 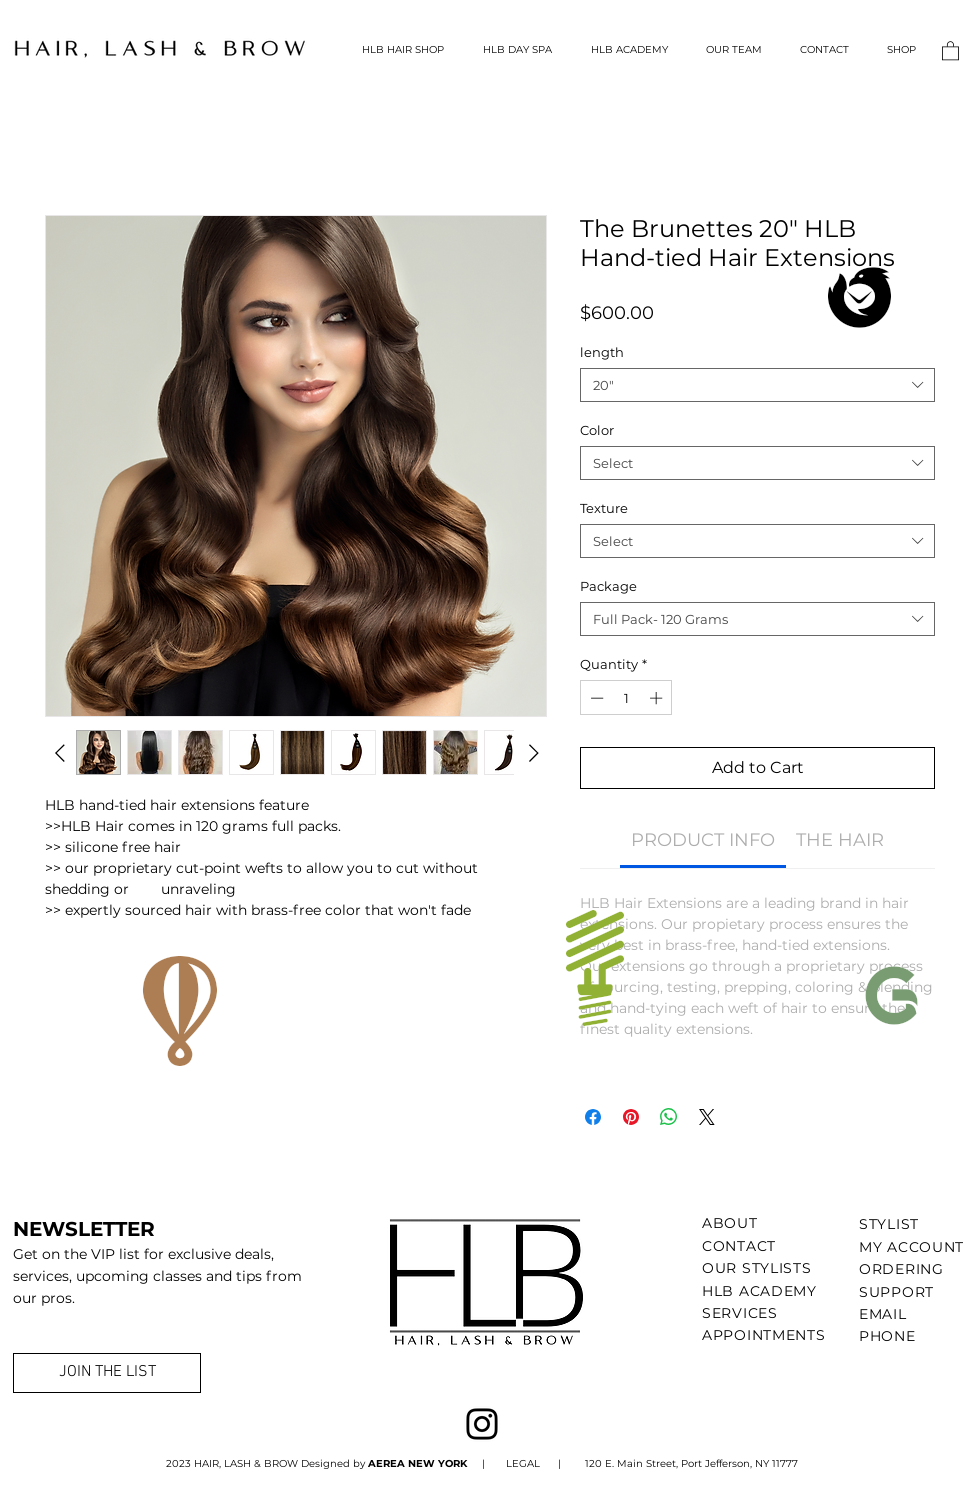 What do you see at coordinates (180, 1011) in the screenshot?
I see `fly.io logo` at bounding box center [180, 1011].